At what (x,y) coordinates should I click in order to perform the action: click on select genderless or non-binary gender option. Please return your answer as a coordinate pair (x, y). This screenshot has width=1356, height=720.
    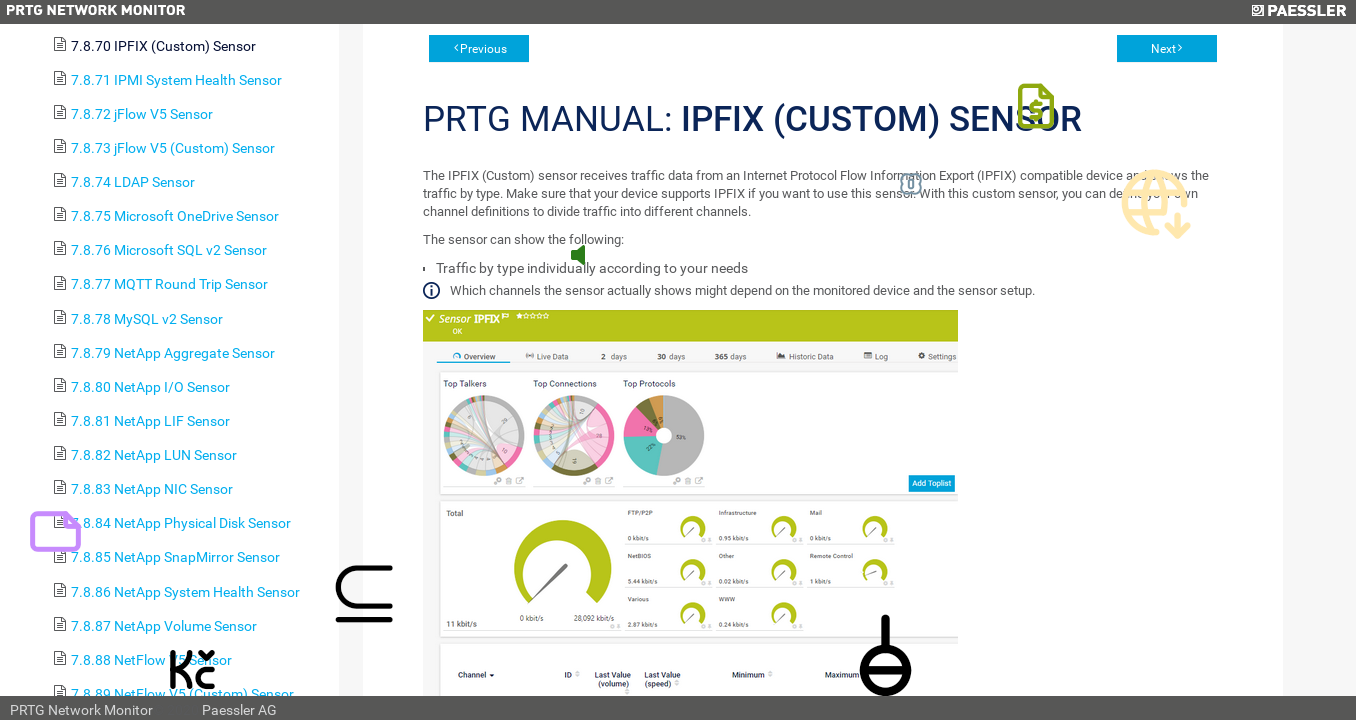
    Looking at the image, I should click on (885, 657).